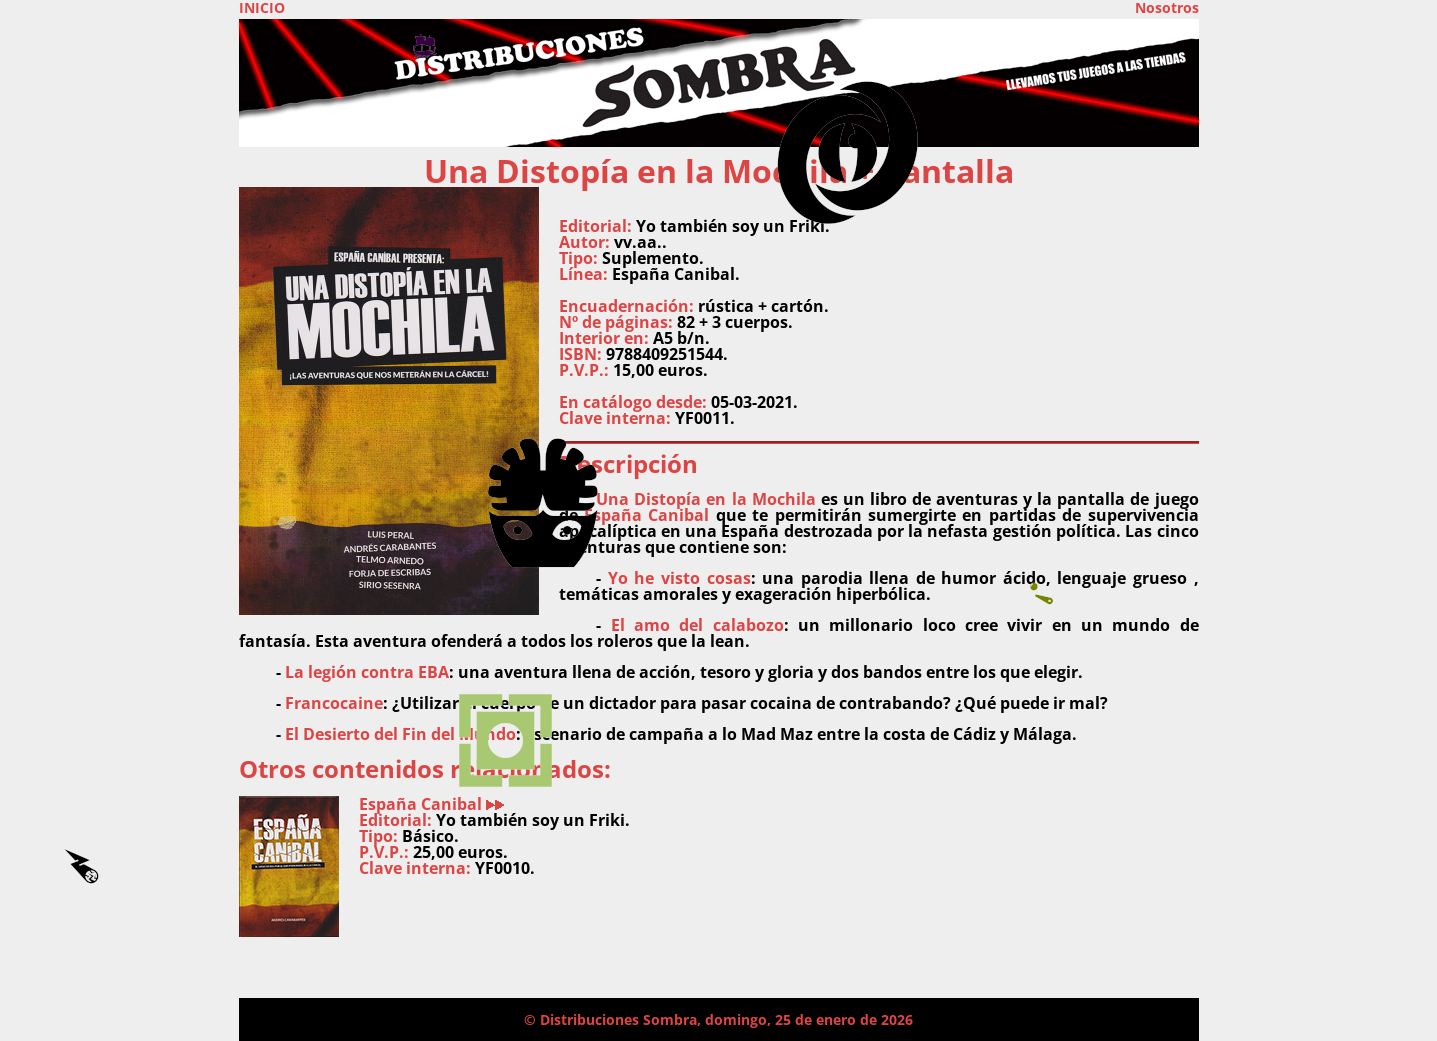  I want to click on select watermelon flavor or ingredient, so click(287, 523).